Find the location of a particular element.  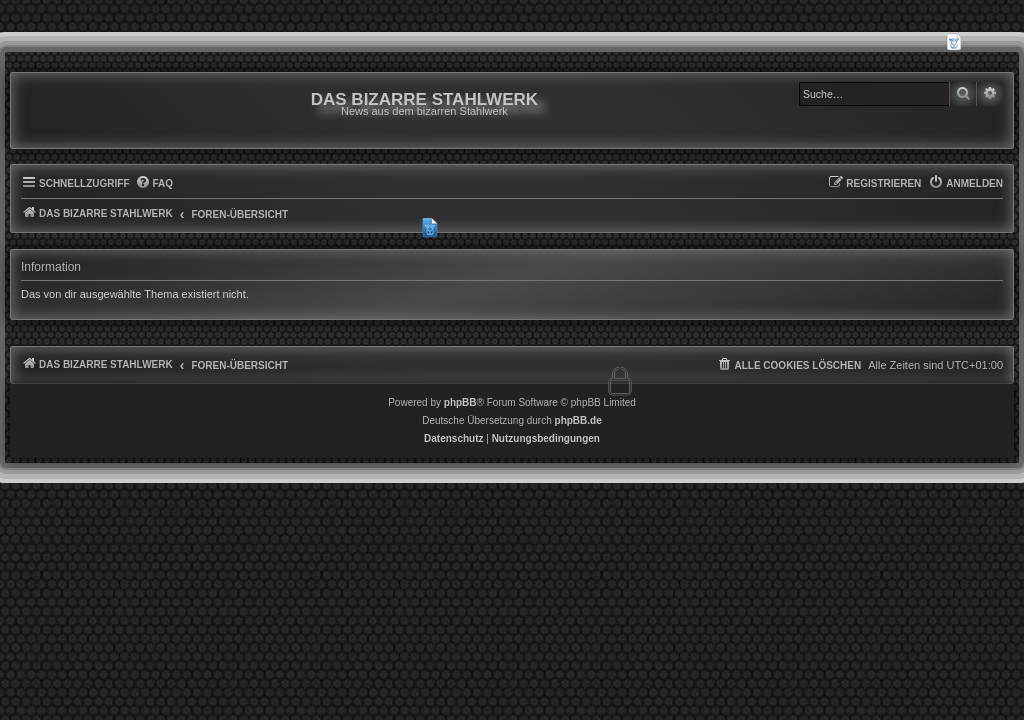

a perl script or programming file is located at coordinates (430, 228).